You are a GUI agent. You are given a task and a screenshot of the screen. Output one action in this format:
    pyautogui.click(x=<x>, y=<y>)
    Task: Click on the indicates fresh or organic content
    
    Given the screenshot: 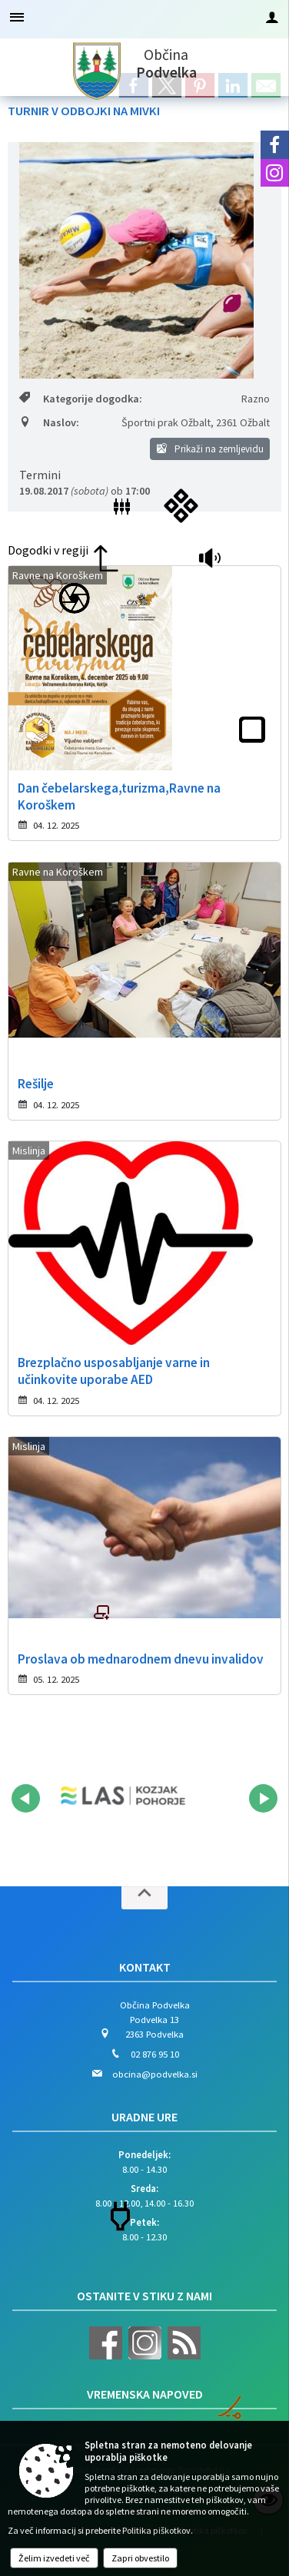 What is the action you would take?
    pyautogui.click(x=232, y=303)
    